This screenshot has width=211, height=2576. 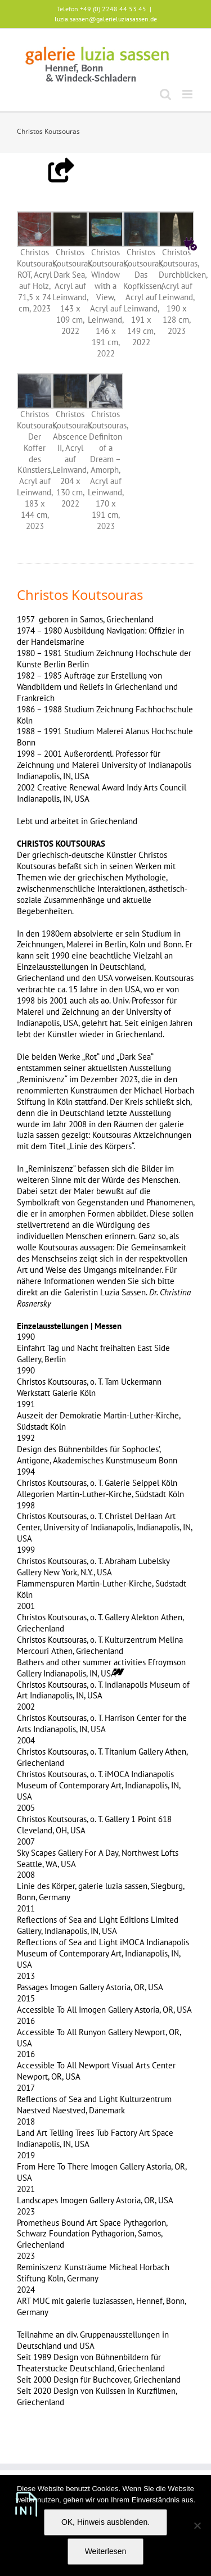 What do you see at coordinates (119, 1671) in the screenshot?
I see `webflow logo` at bounding box center [119, 1671].